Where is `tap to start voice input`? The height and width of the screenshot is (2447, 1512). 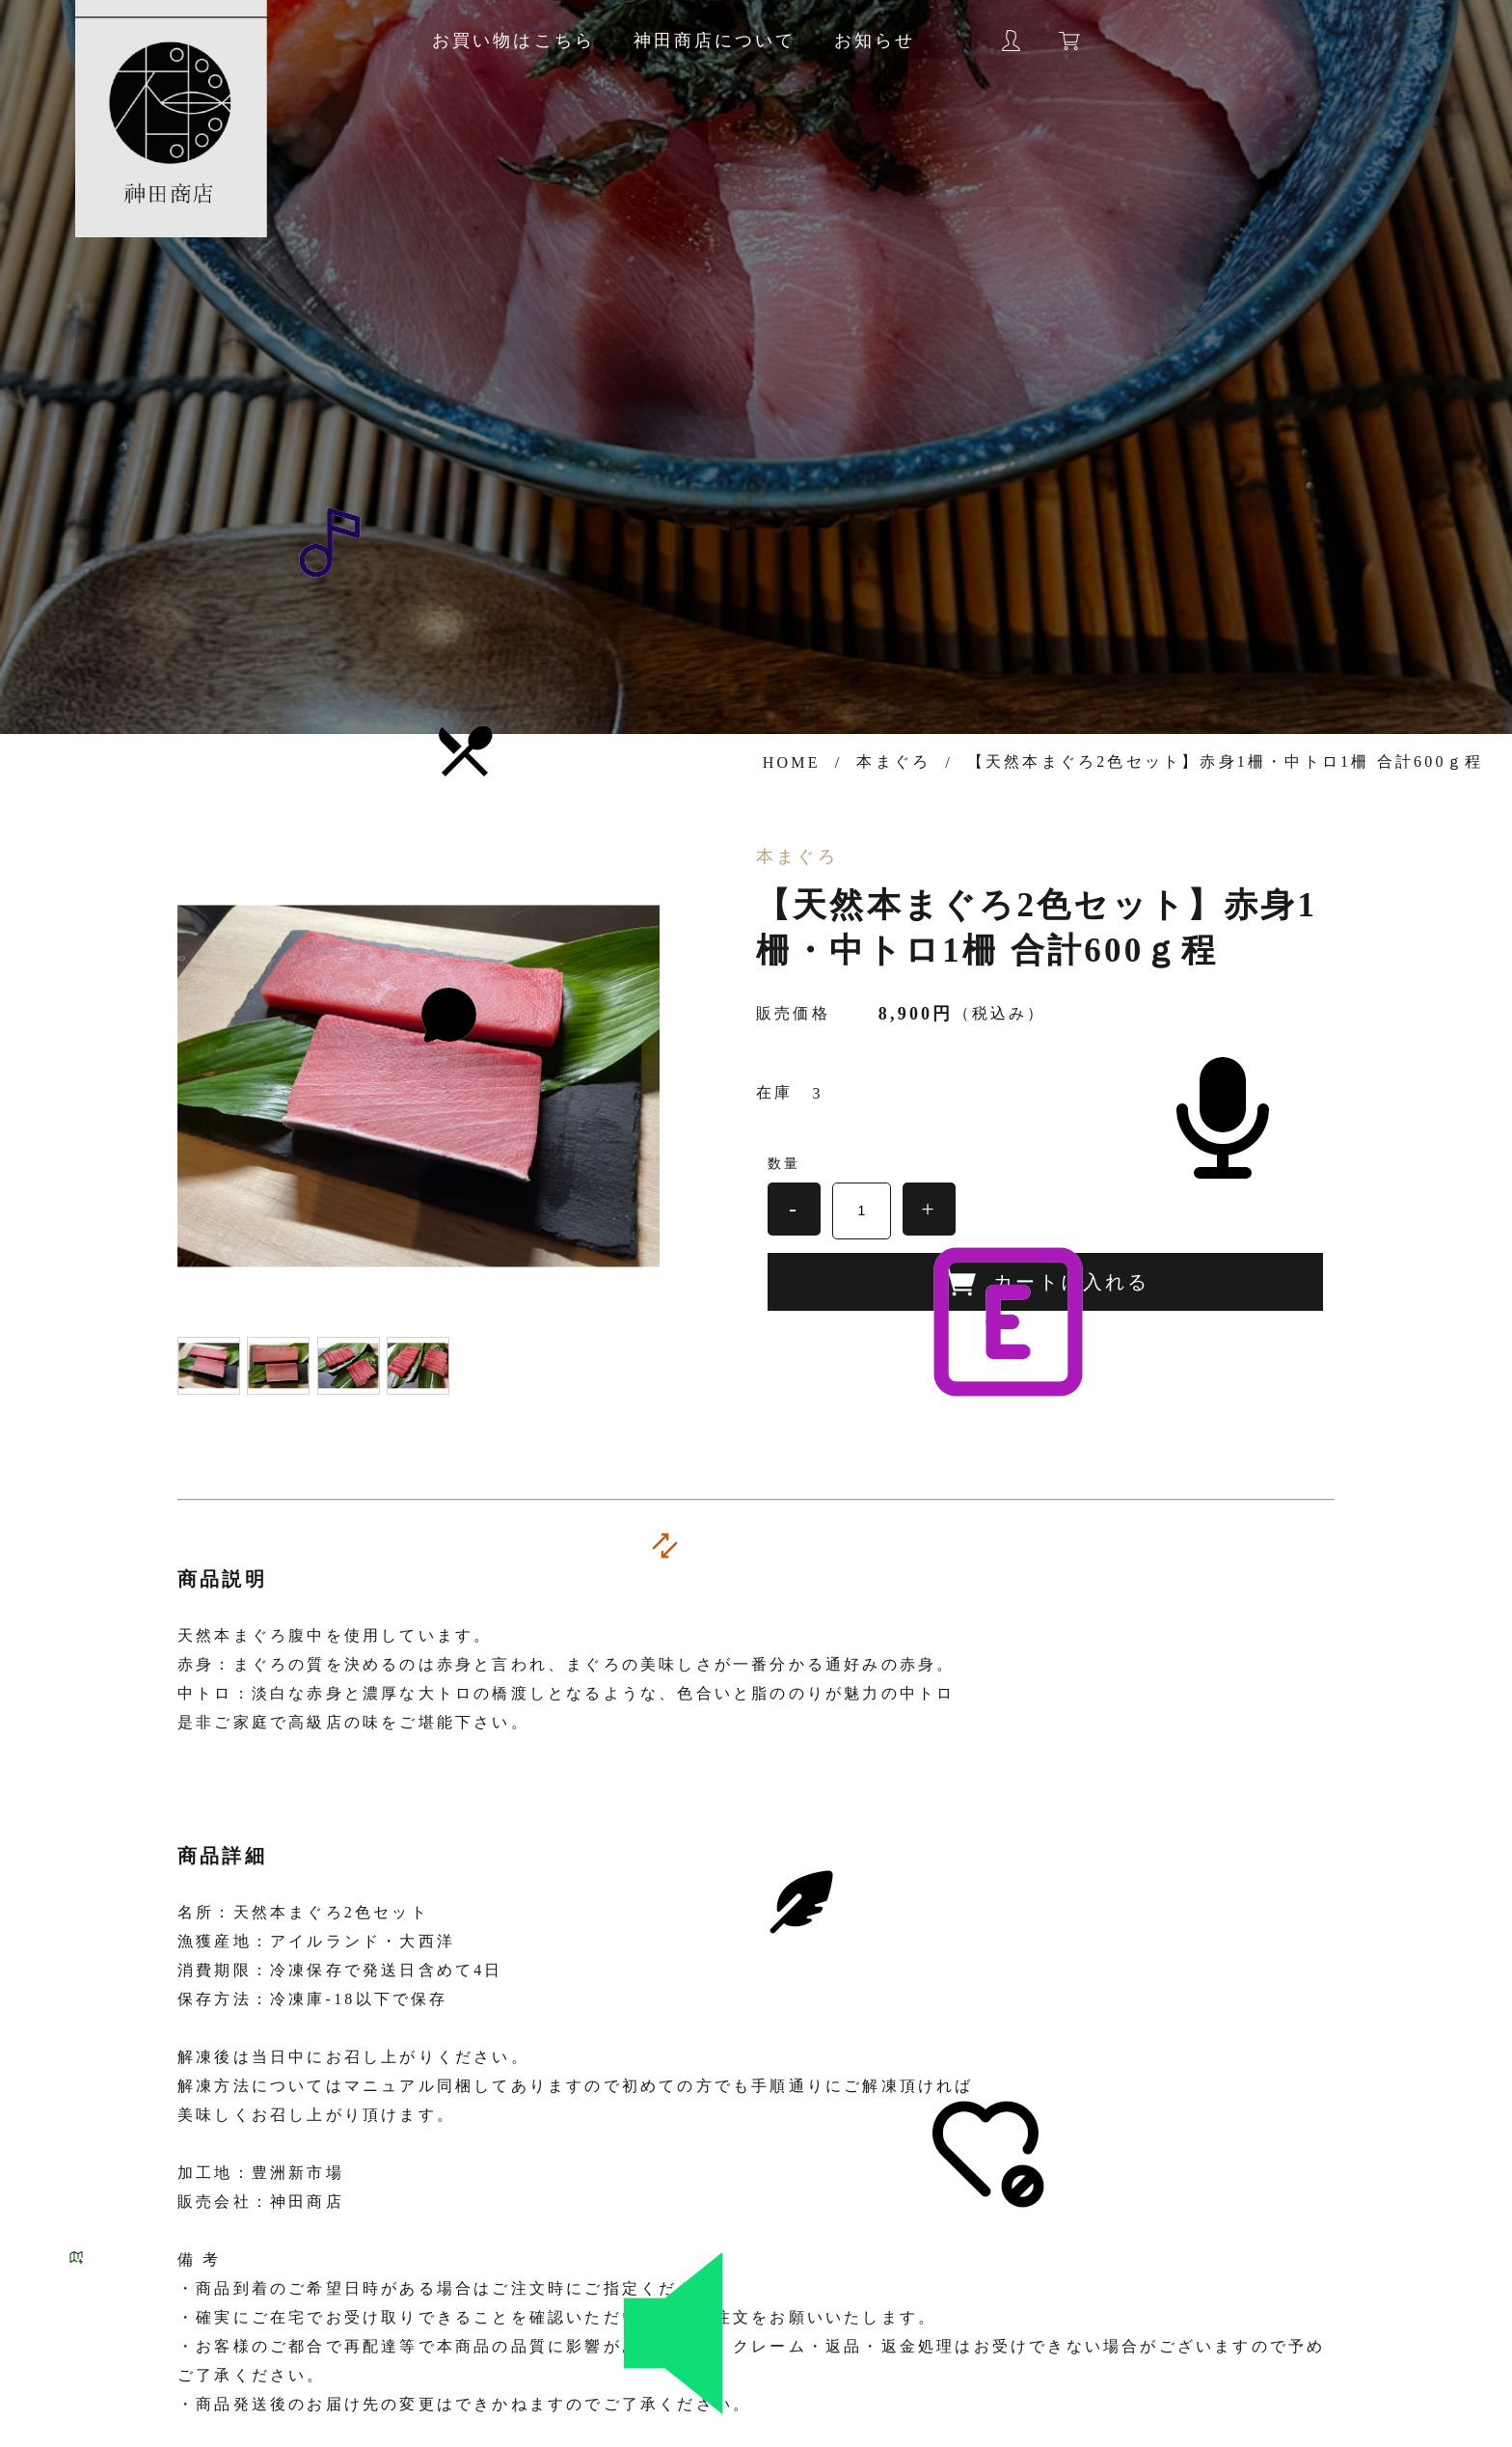 tap to start voice input is located at coordinates (1223, 1121).